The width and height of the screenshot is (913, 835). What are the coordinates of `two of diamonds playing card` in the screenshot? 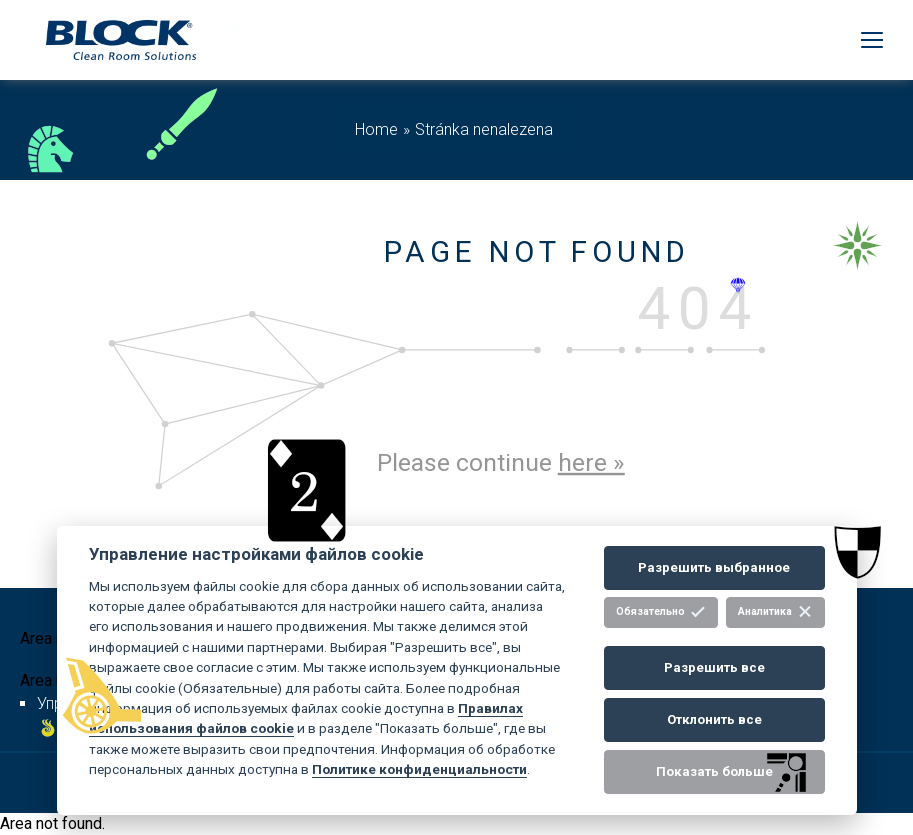 It's located at (306, 490).